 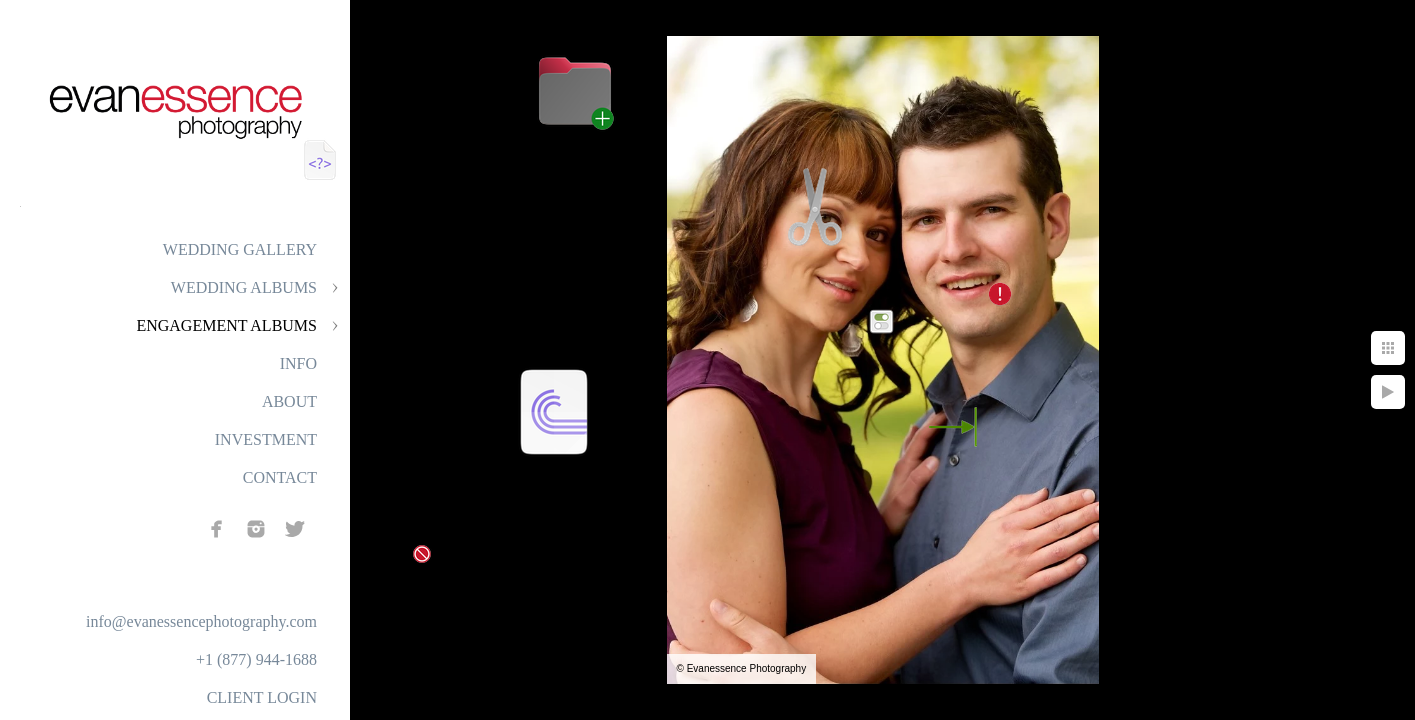 What do you see at coordinates (422, 554) in the screenshot?
I see `delete selected item` at bounding box center [422, 554].